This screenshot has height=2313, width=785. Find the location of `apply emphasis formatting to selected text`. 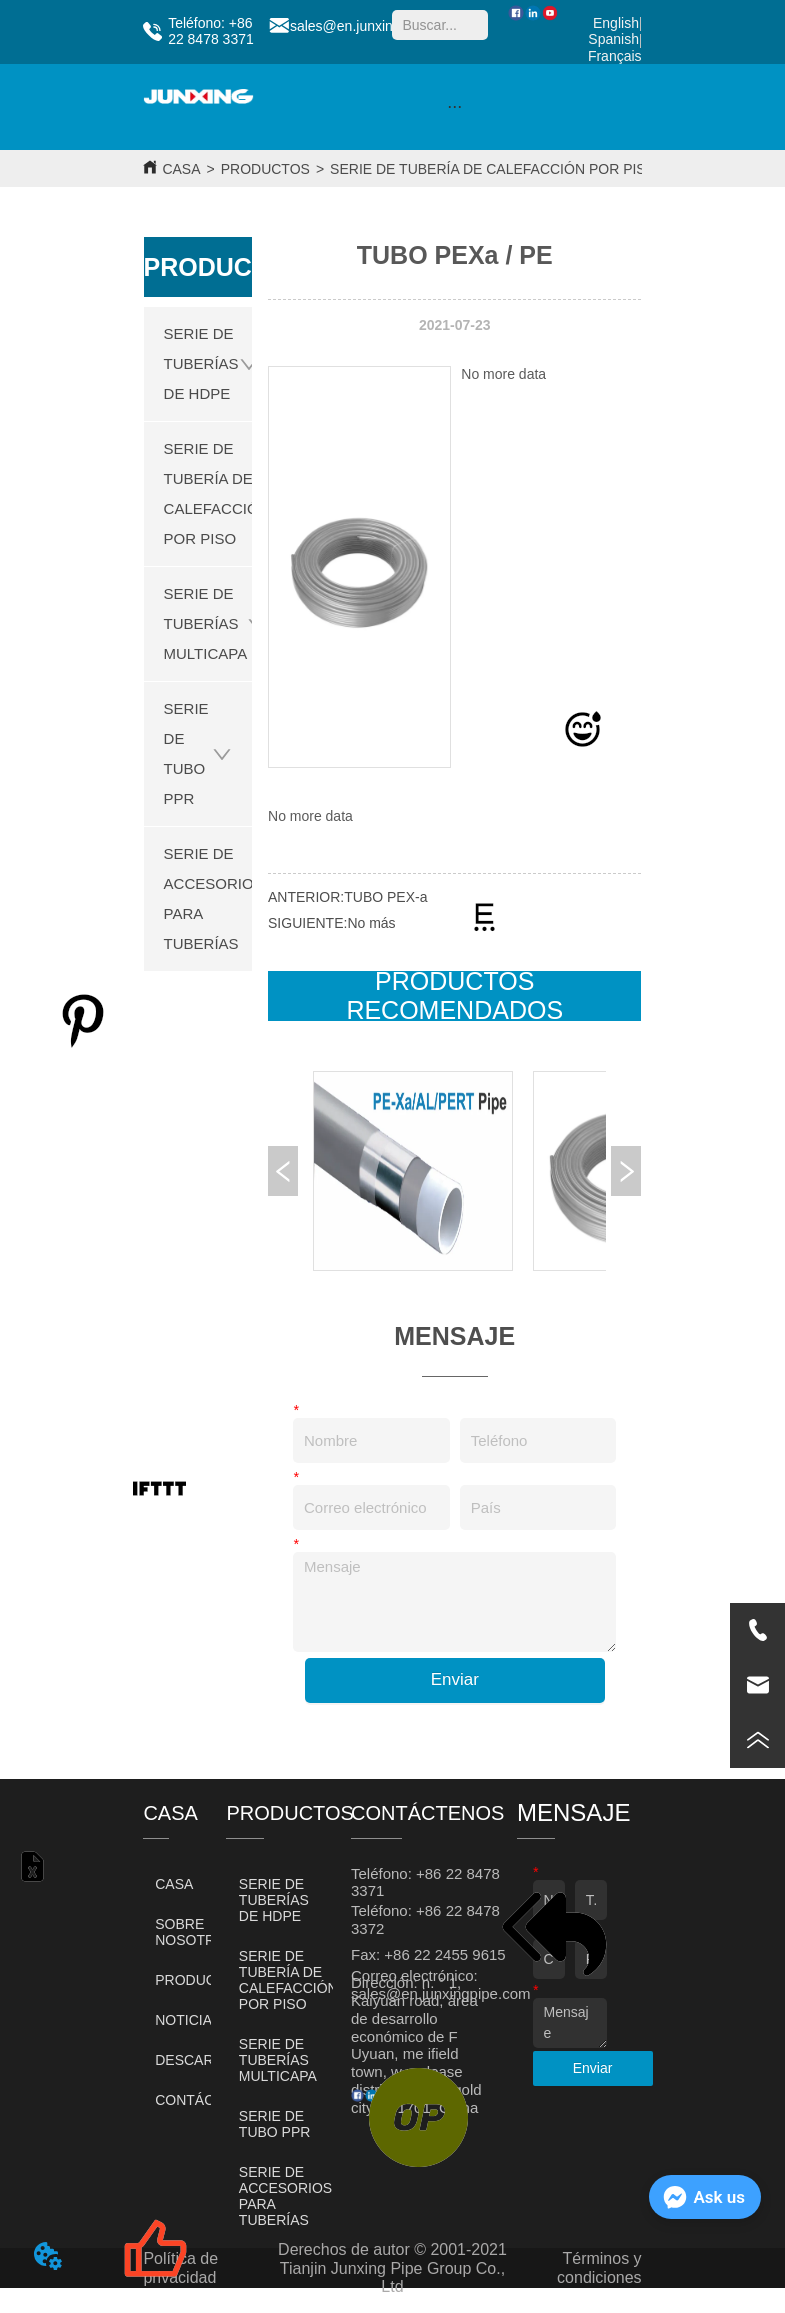

apply emphasis formatting to selected text is located at coordinates (484, 916).